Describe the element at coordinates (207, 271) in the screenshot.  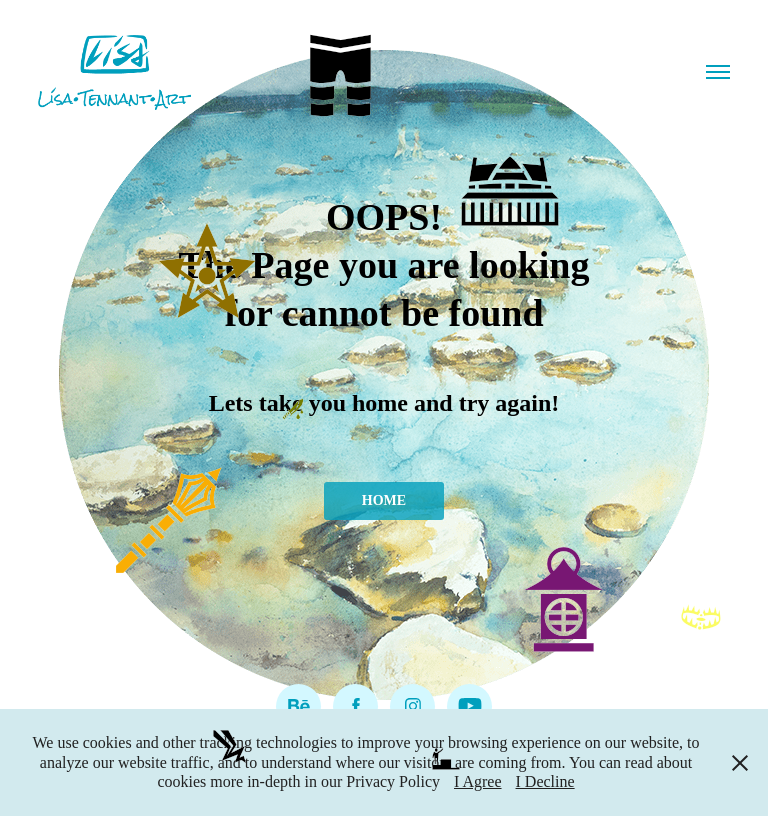
I see `level up or rank promotion indicator` at that location.